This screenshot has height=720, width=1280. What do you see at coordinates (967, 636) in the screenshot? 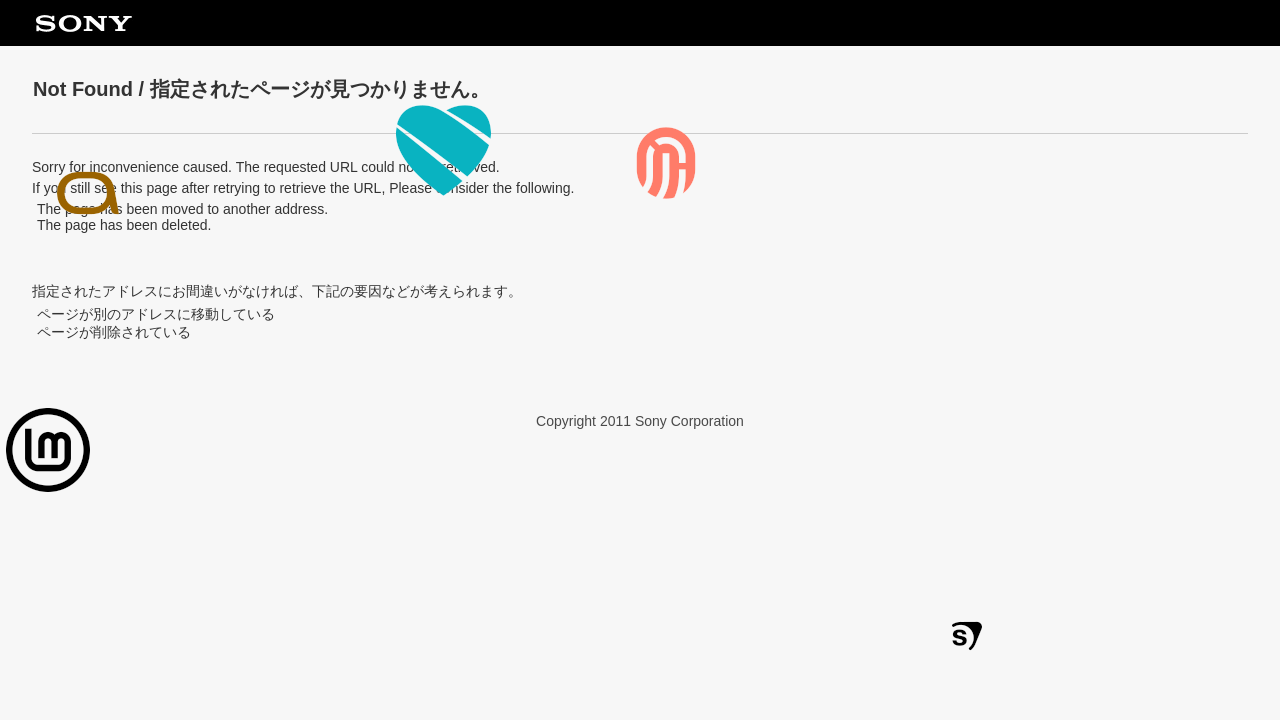
I see `source engine logo` at bounding box center [967, 636].